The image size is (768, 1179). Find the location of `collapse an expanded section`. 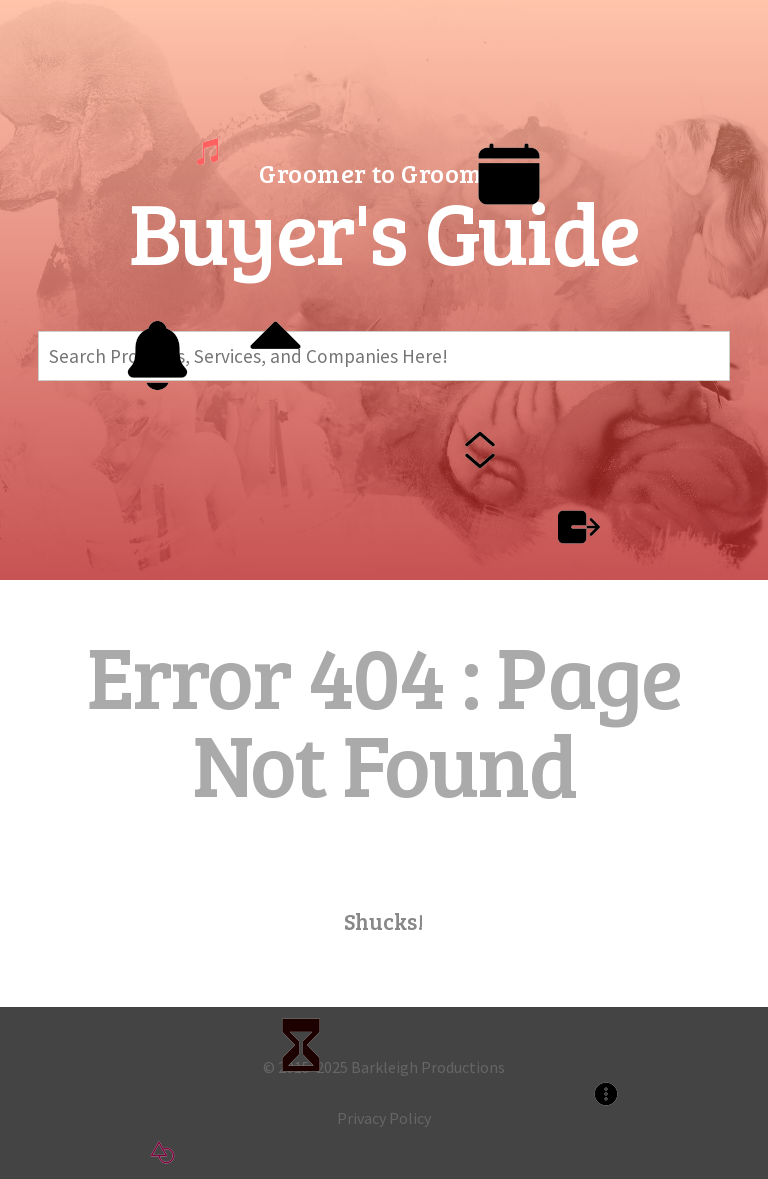

collapse an expanded section is located at coordinates (275, 337).